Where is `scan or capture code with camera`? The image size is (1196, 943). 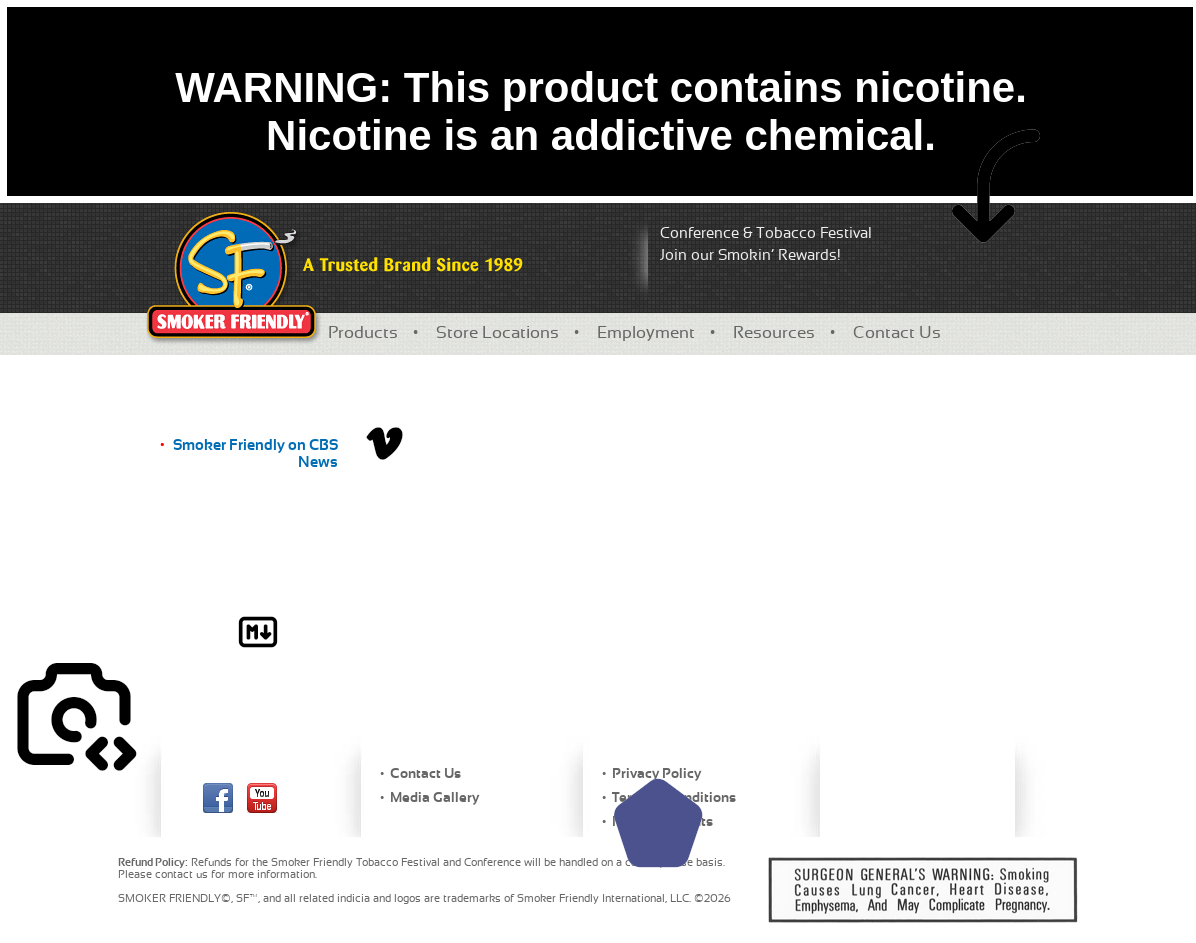 scan or capture code with camera is located at coordinates (74, 714).